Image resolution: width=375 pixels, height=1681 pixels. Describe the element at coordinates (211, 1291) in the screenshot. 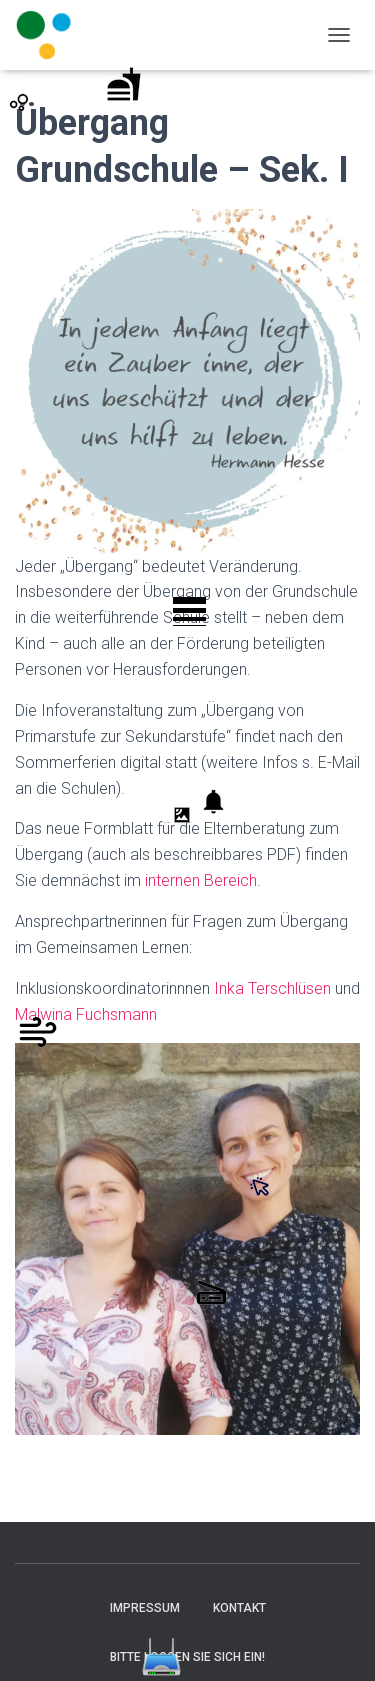

I see `scan a document or image` at that location.